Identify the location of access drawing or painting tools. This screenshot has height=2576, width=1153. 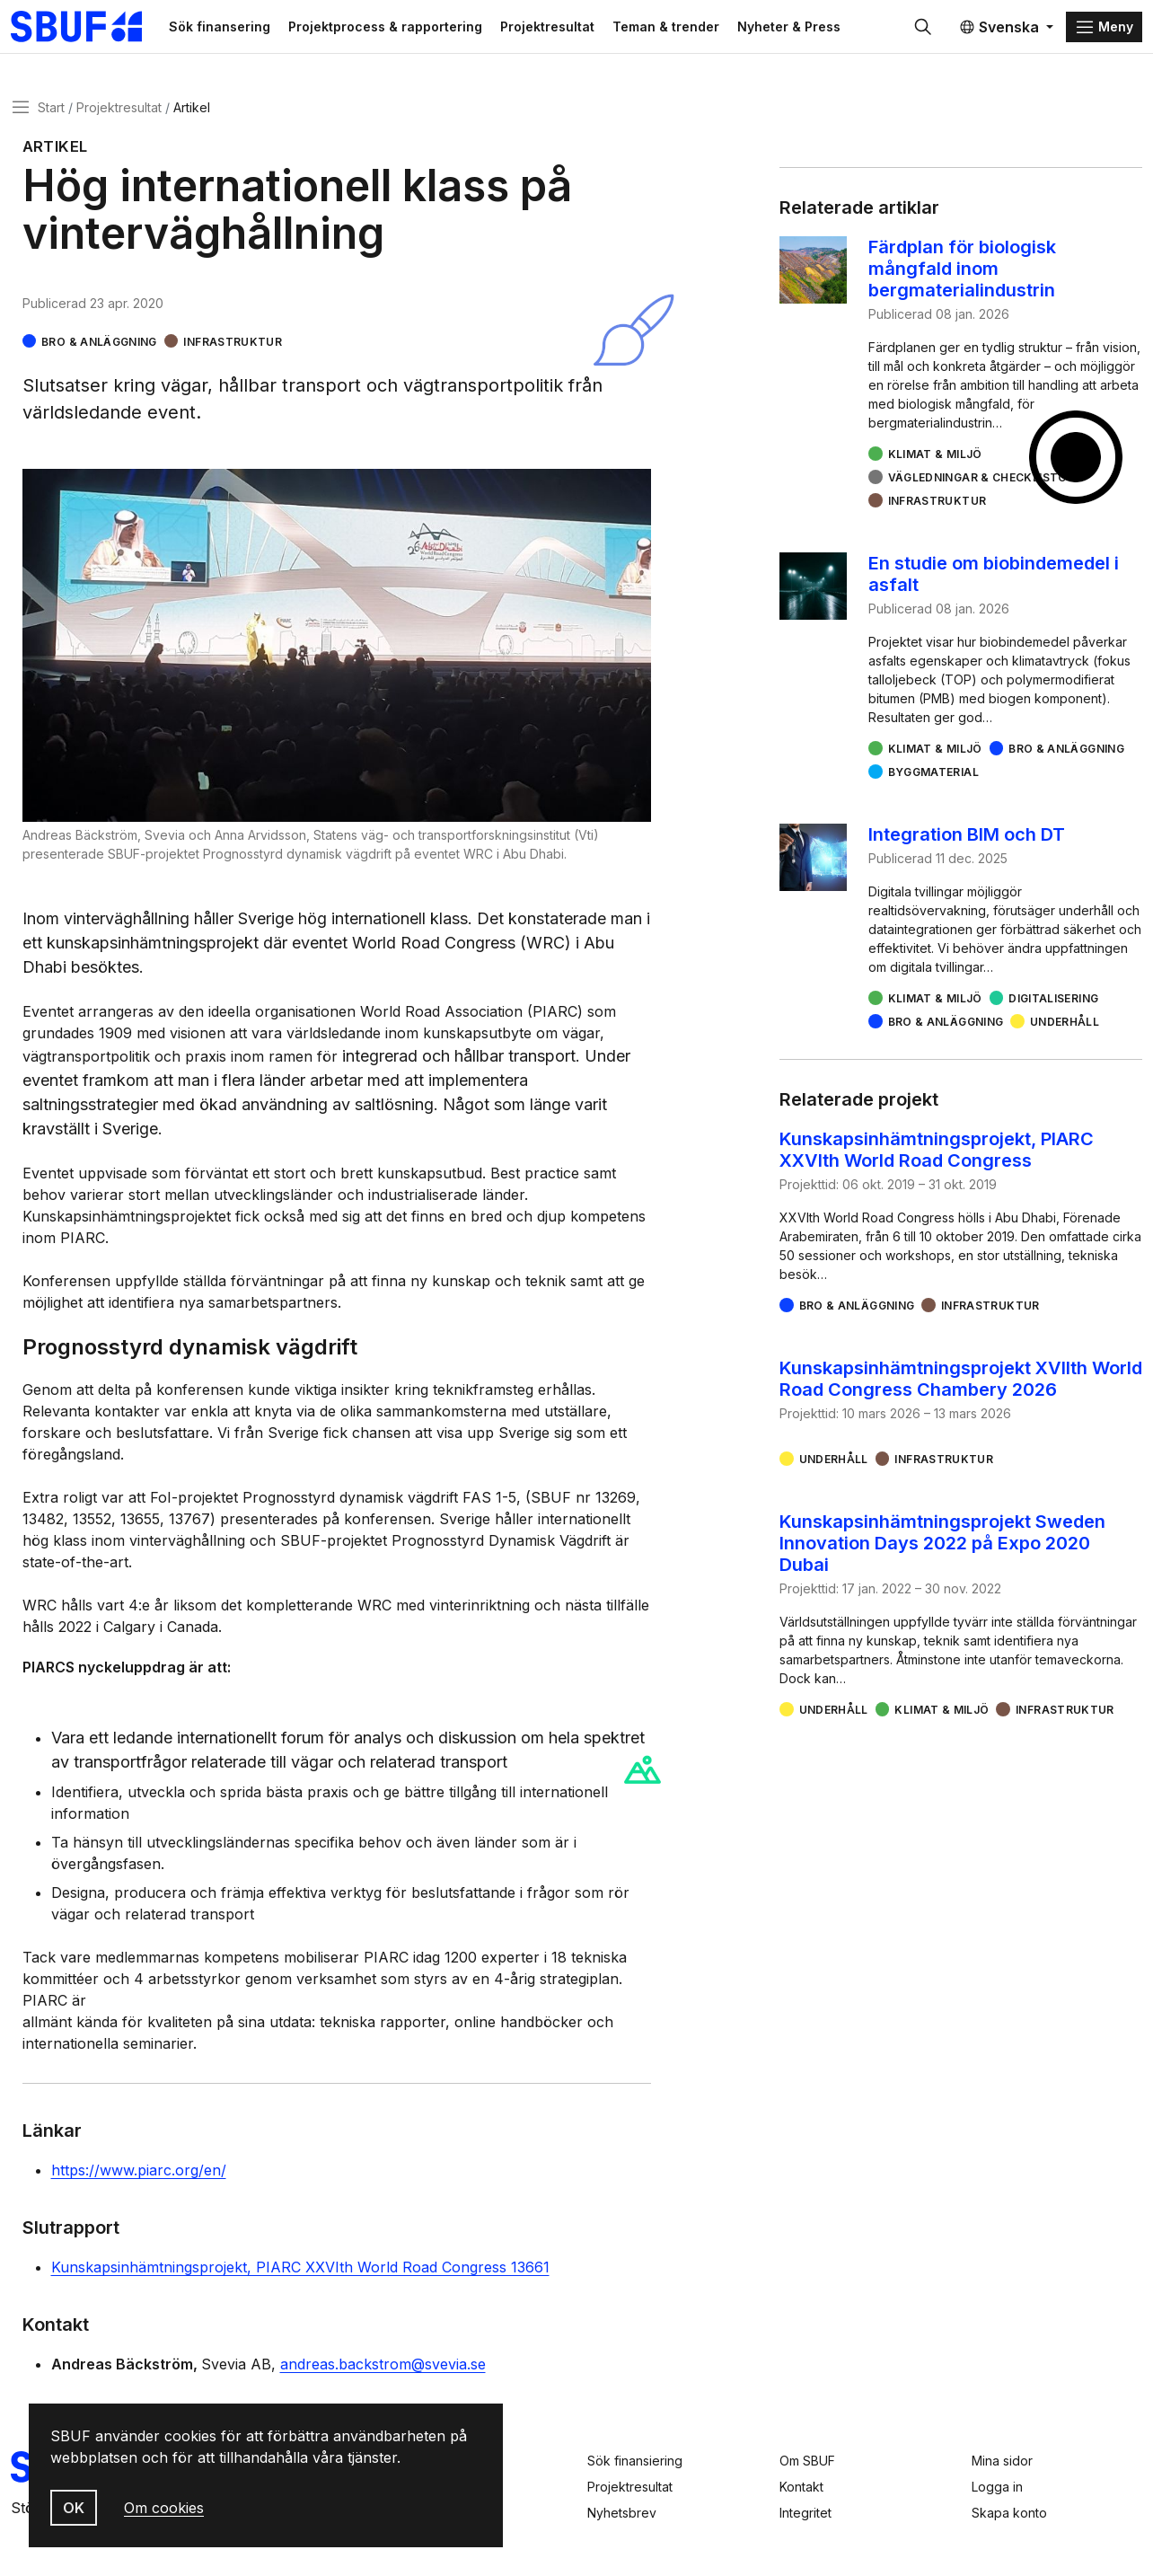
(637, 331).